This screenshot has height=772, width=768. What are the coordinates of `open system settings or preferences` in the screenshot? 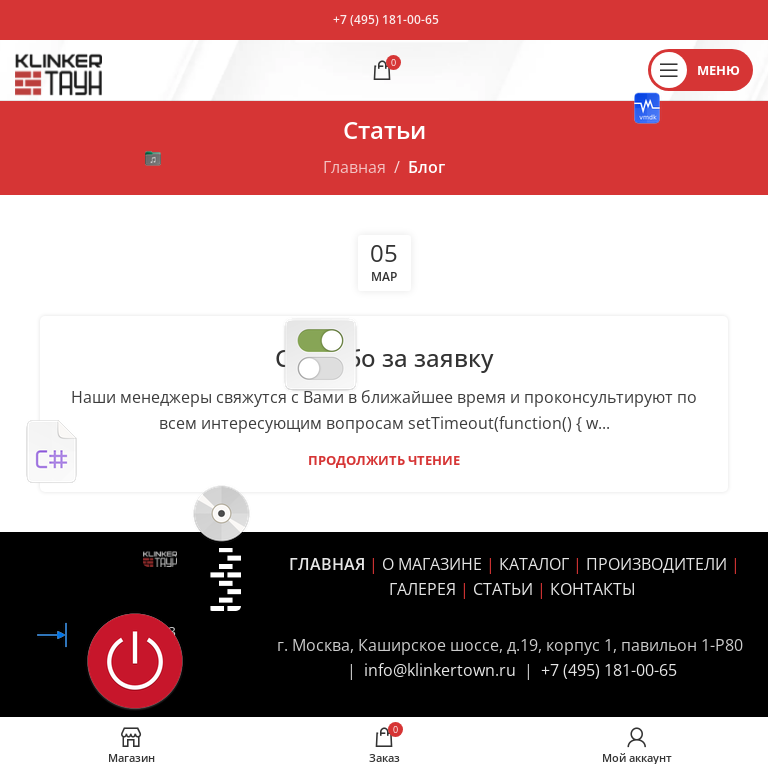 It's located at (320, 354).